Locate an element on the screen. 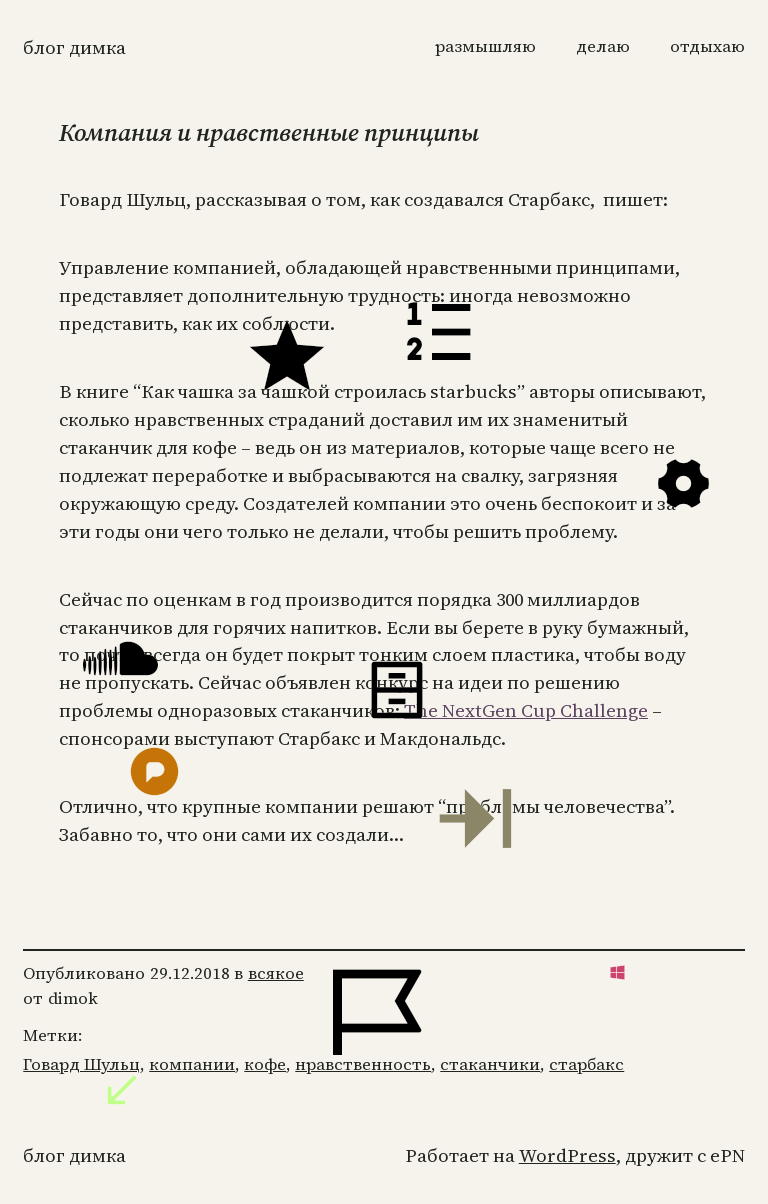 This screenshot has width=768, height=1204. navigate back and down in a hierarchy is located at coordinates (121, 1090).